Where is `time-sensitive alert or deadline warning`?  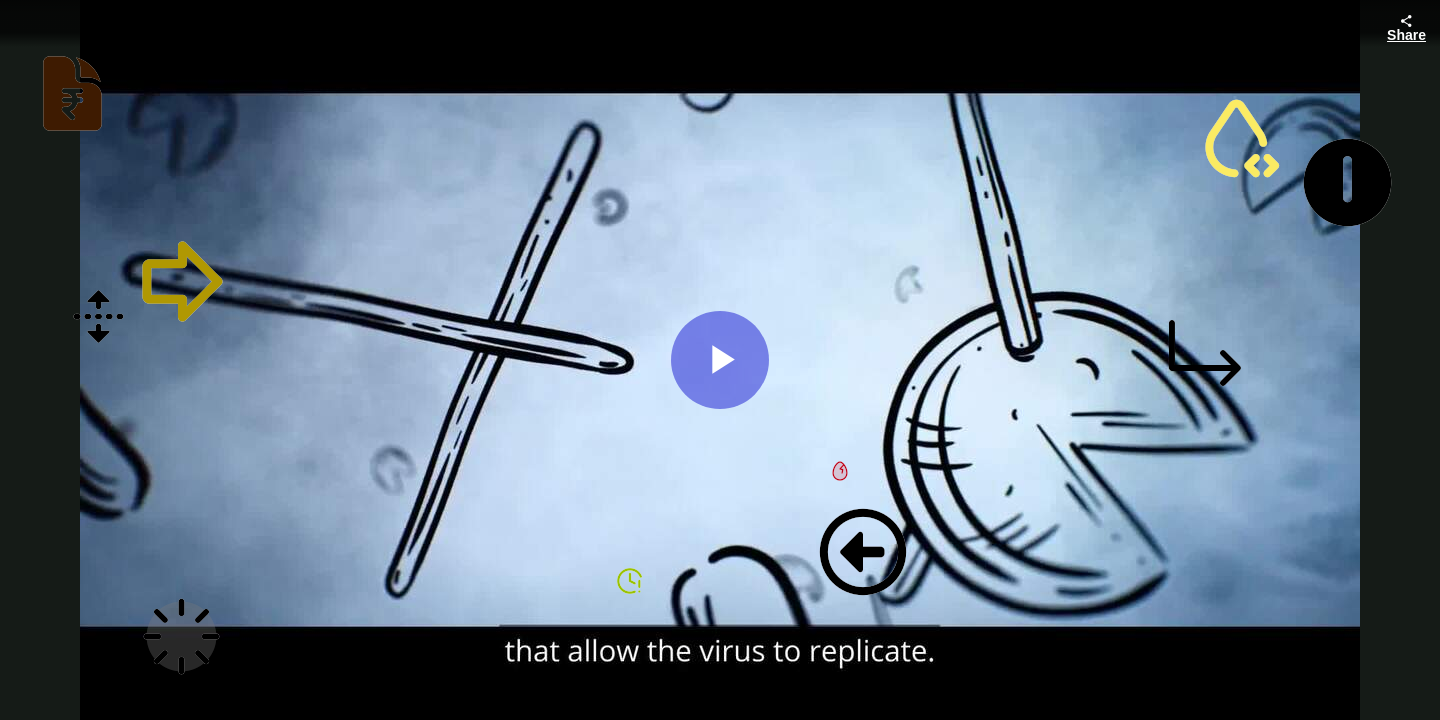
time-sensitive alert or deadline warning is located at coordinates (630, 581).